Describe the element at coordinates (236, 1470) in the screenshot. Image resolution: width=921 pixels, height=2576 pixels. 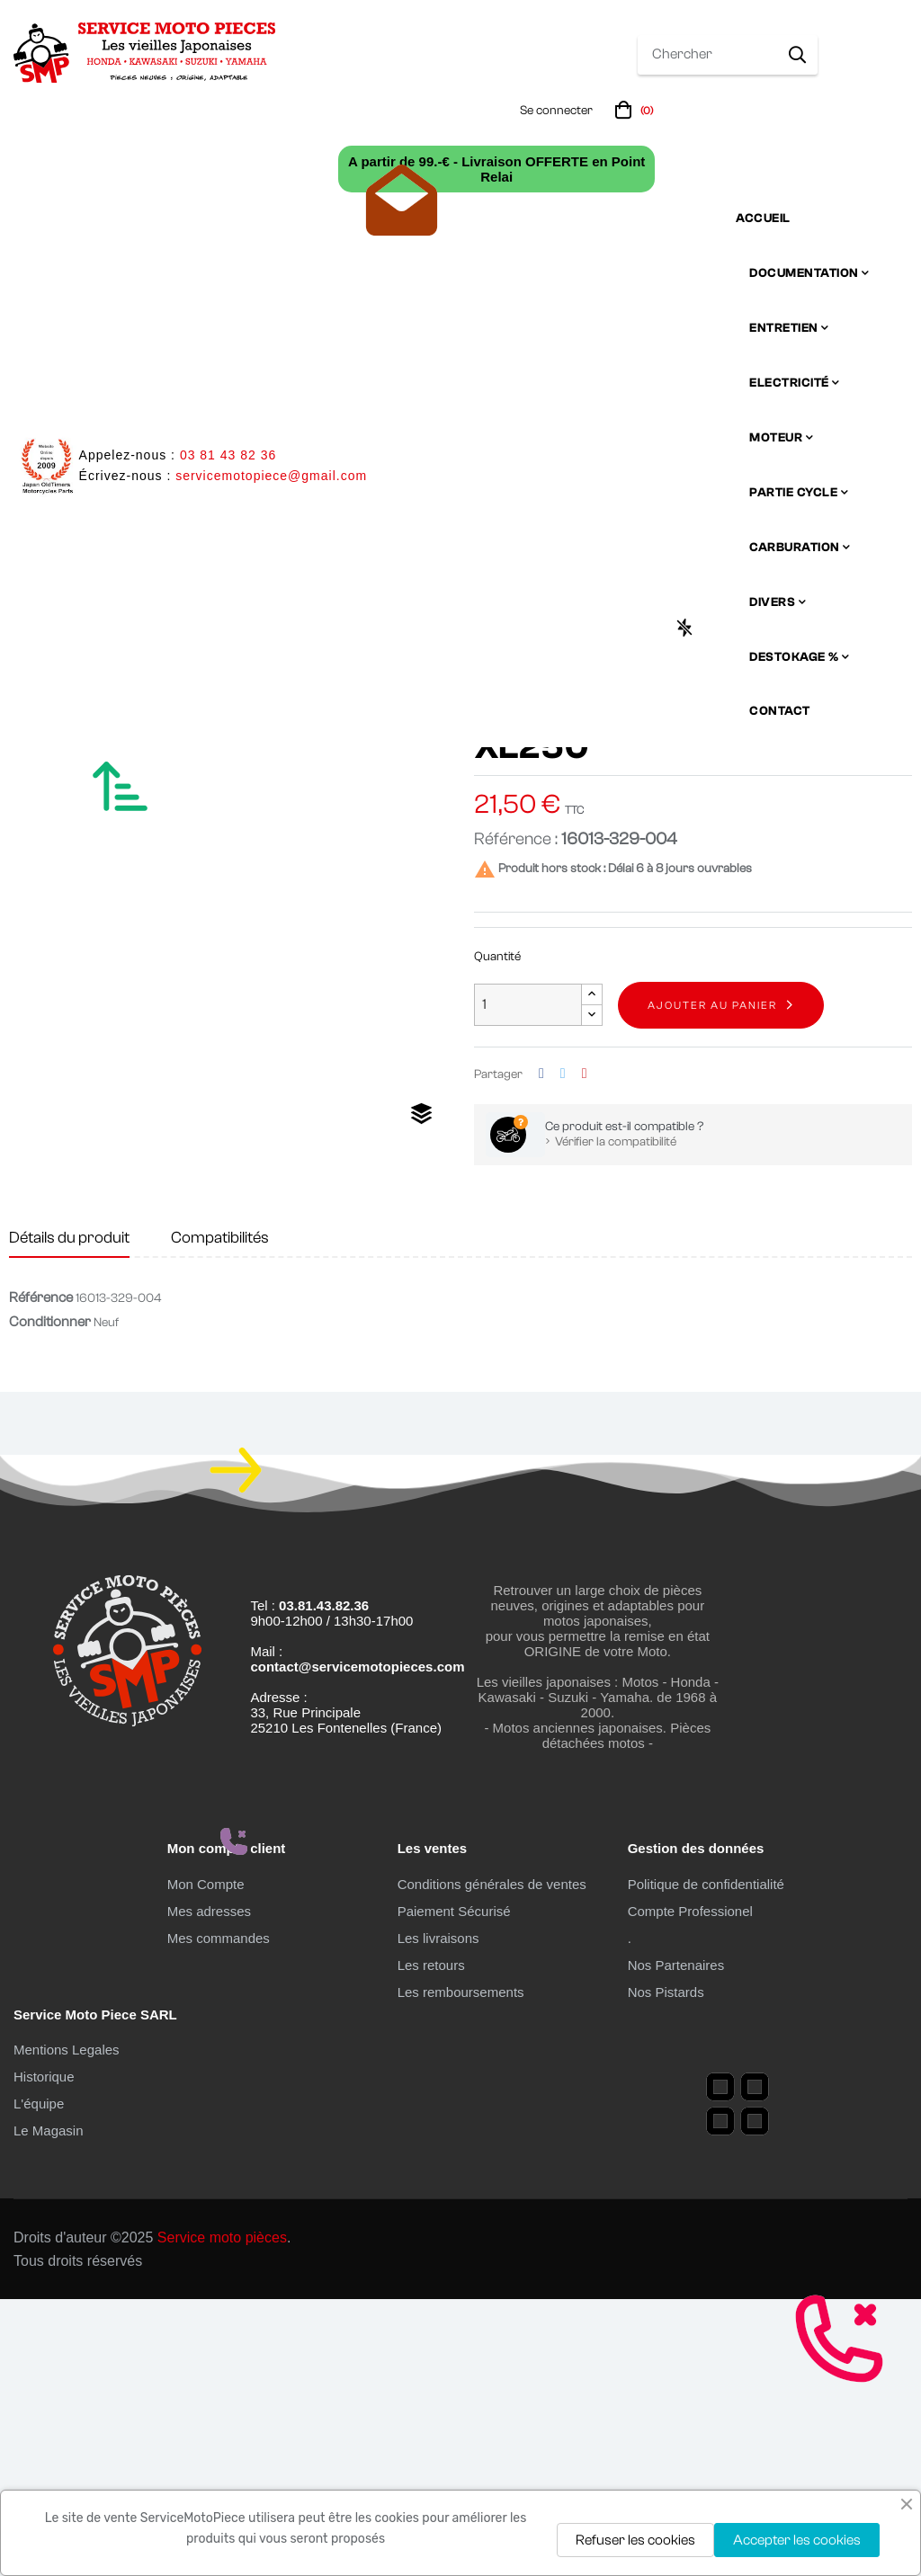
I see `go to next item or page` at that location.